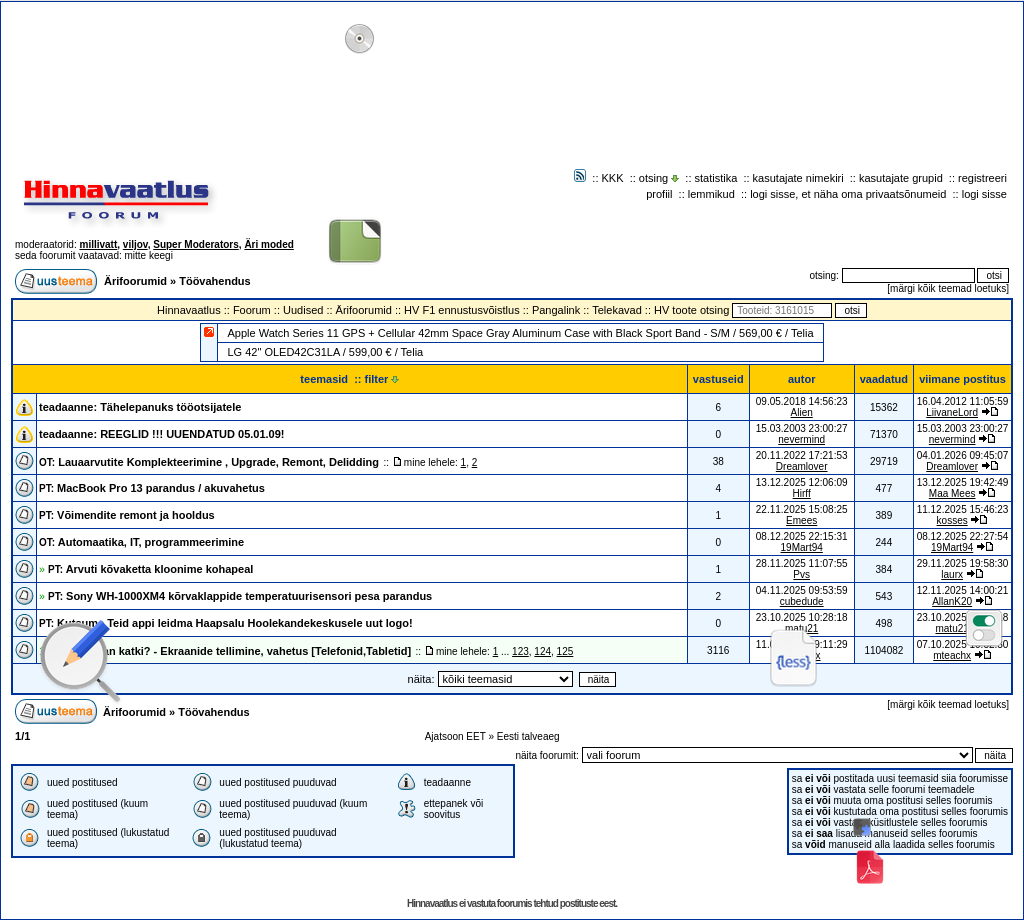 This screenshot has width=1024, height=920. I want to click on manage bluetooth plugins or extensions, so click(862, 827).